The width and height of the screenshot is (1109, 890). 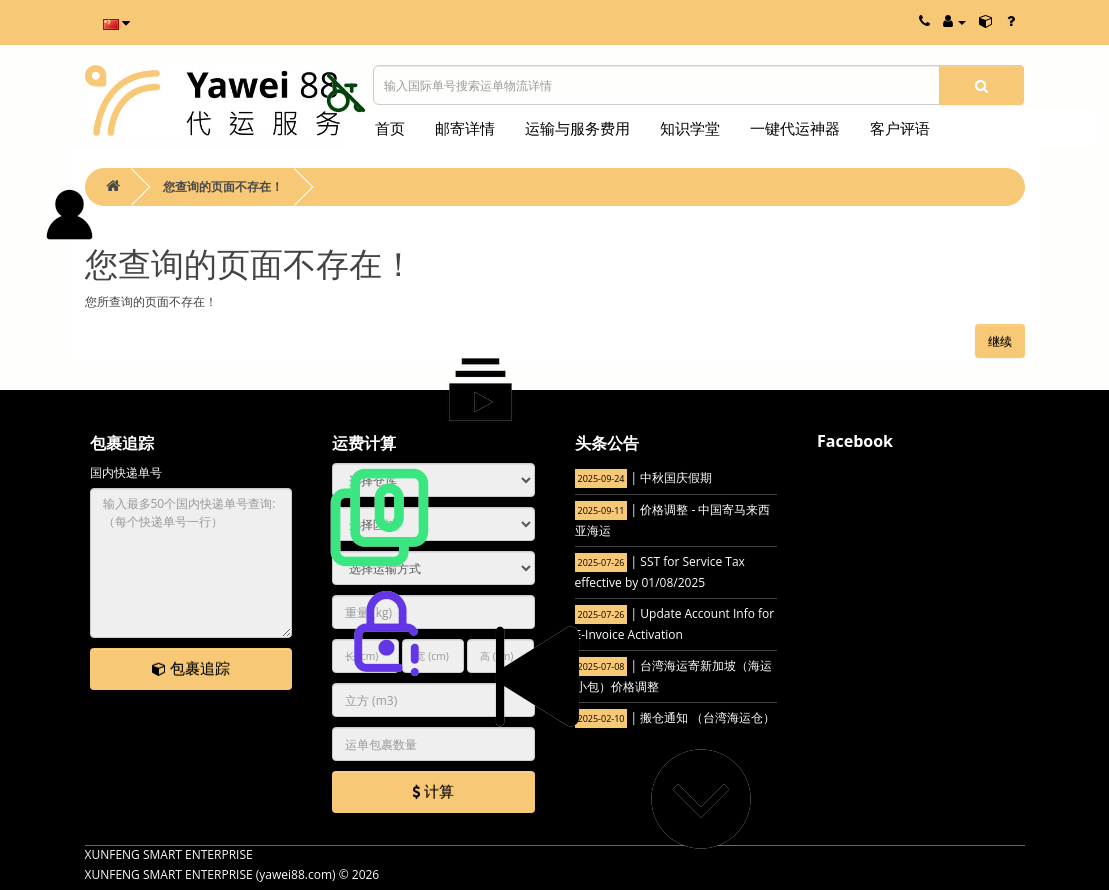 I want to click on security alert or warning detected, so click(x=386, y=631).